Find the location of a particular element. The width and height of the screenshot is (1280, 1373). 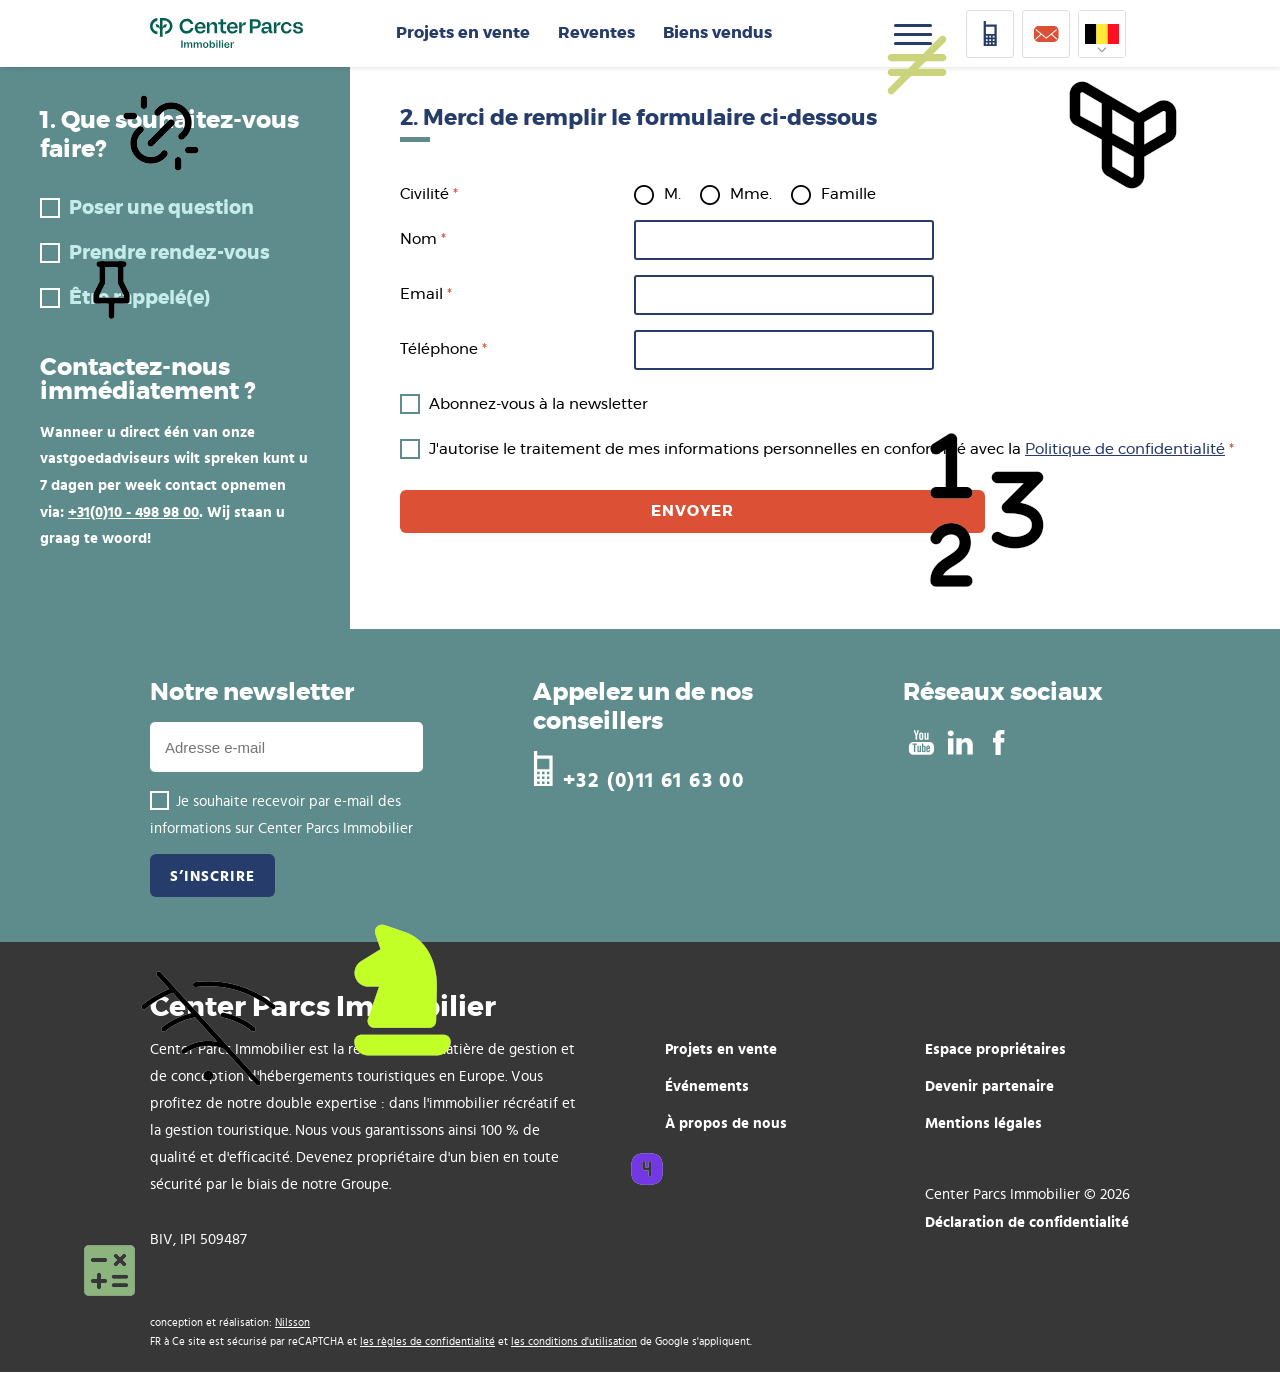

indicates values are not equal is located at coordinates (917, 65).